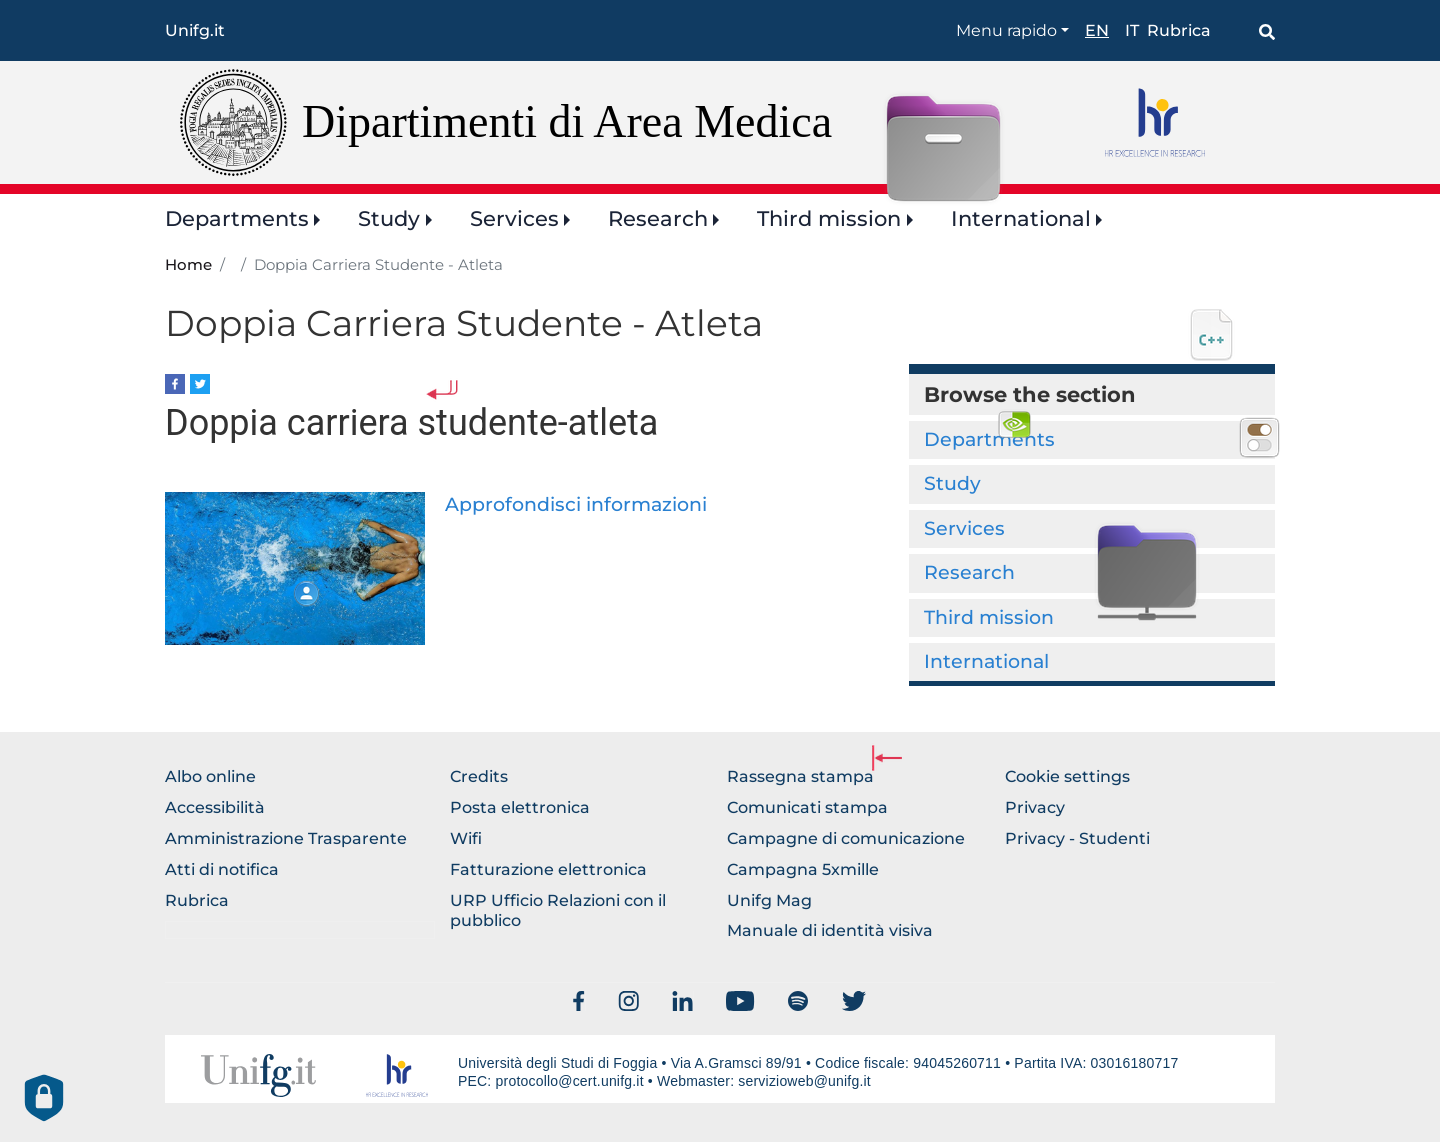 The height and width of the screenshot is (1142, 1440). What do you see at coordinates (887, 758) in the screenshot?
I see `go to the first item in a list or sequence` at bounding box center [887, 758].